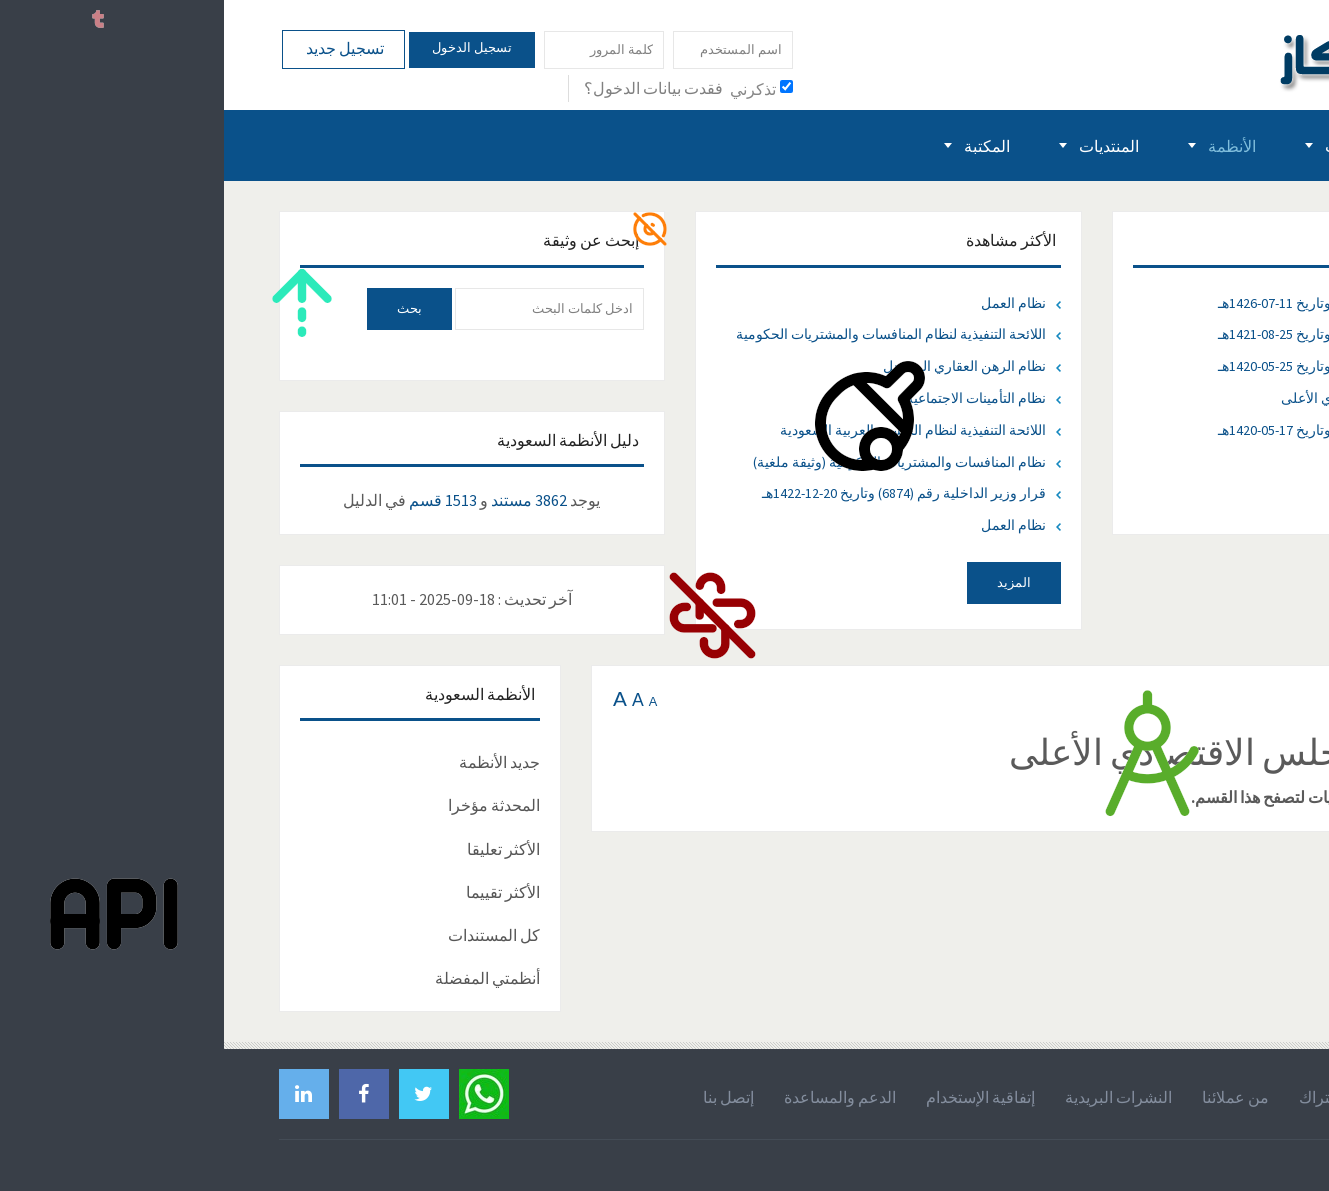 This screenshot has height=1191, width=1329. Describe the element at coordinates (114, 914) in the screenshot. I see `access API settings or documentation` at that location.